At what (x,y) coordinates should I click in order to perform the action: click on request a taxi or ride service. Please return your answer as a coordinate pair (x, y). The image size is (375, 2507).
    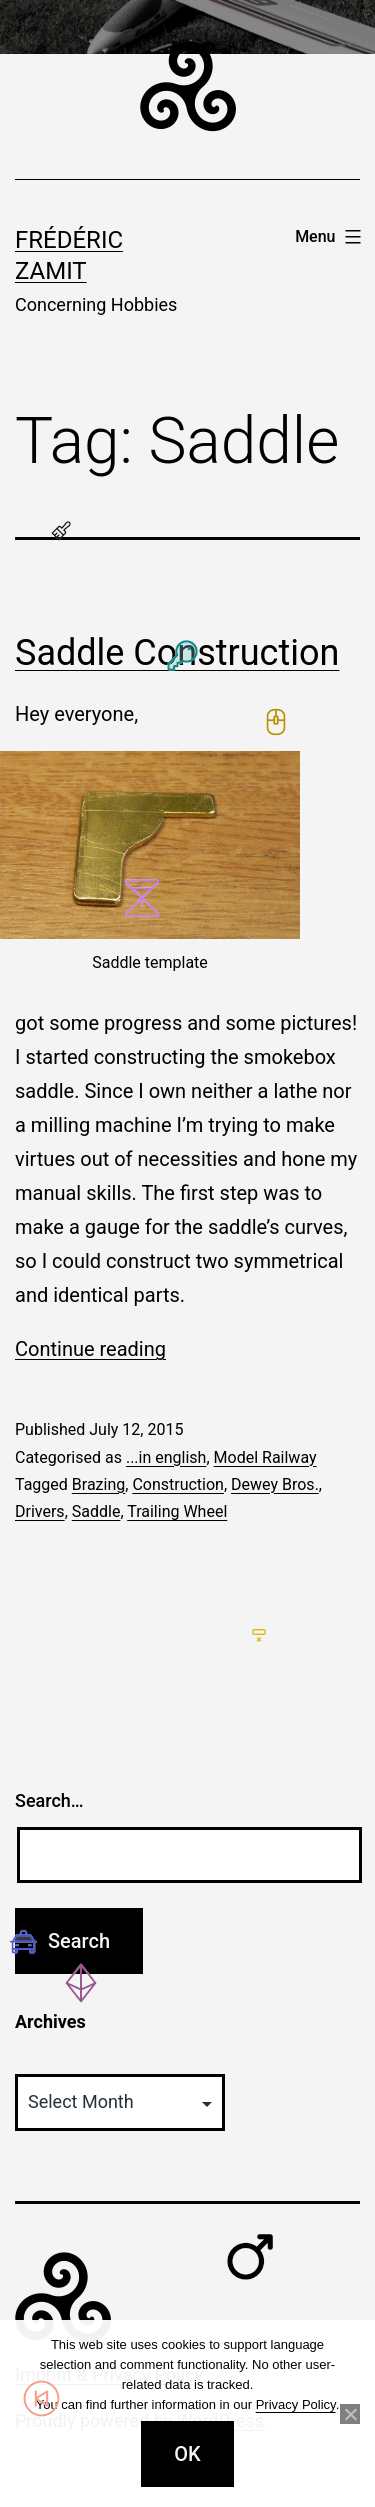
    Looking at the image, I should click on (23, 1943).